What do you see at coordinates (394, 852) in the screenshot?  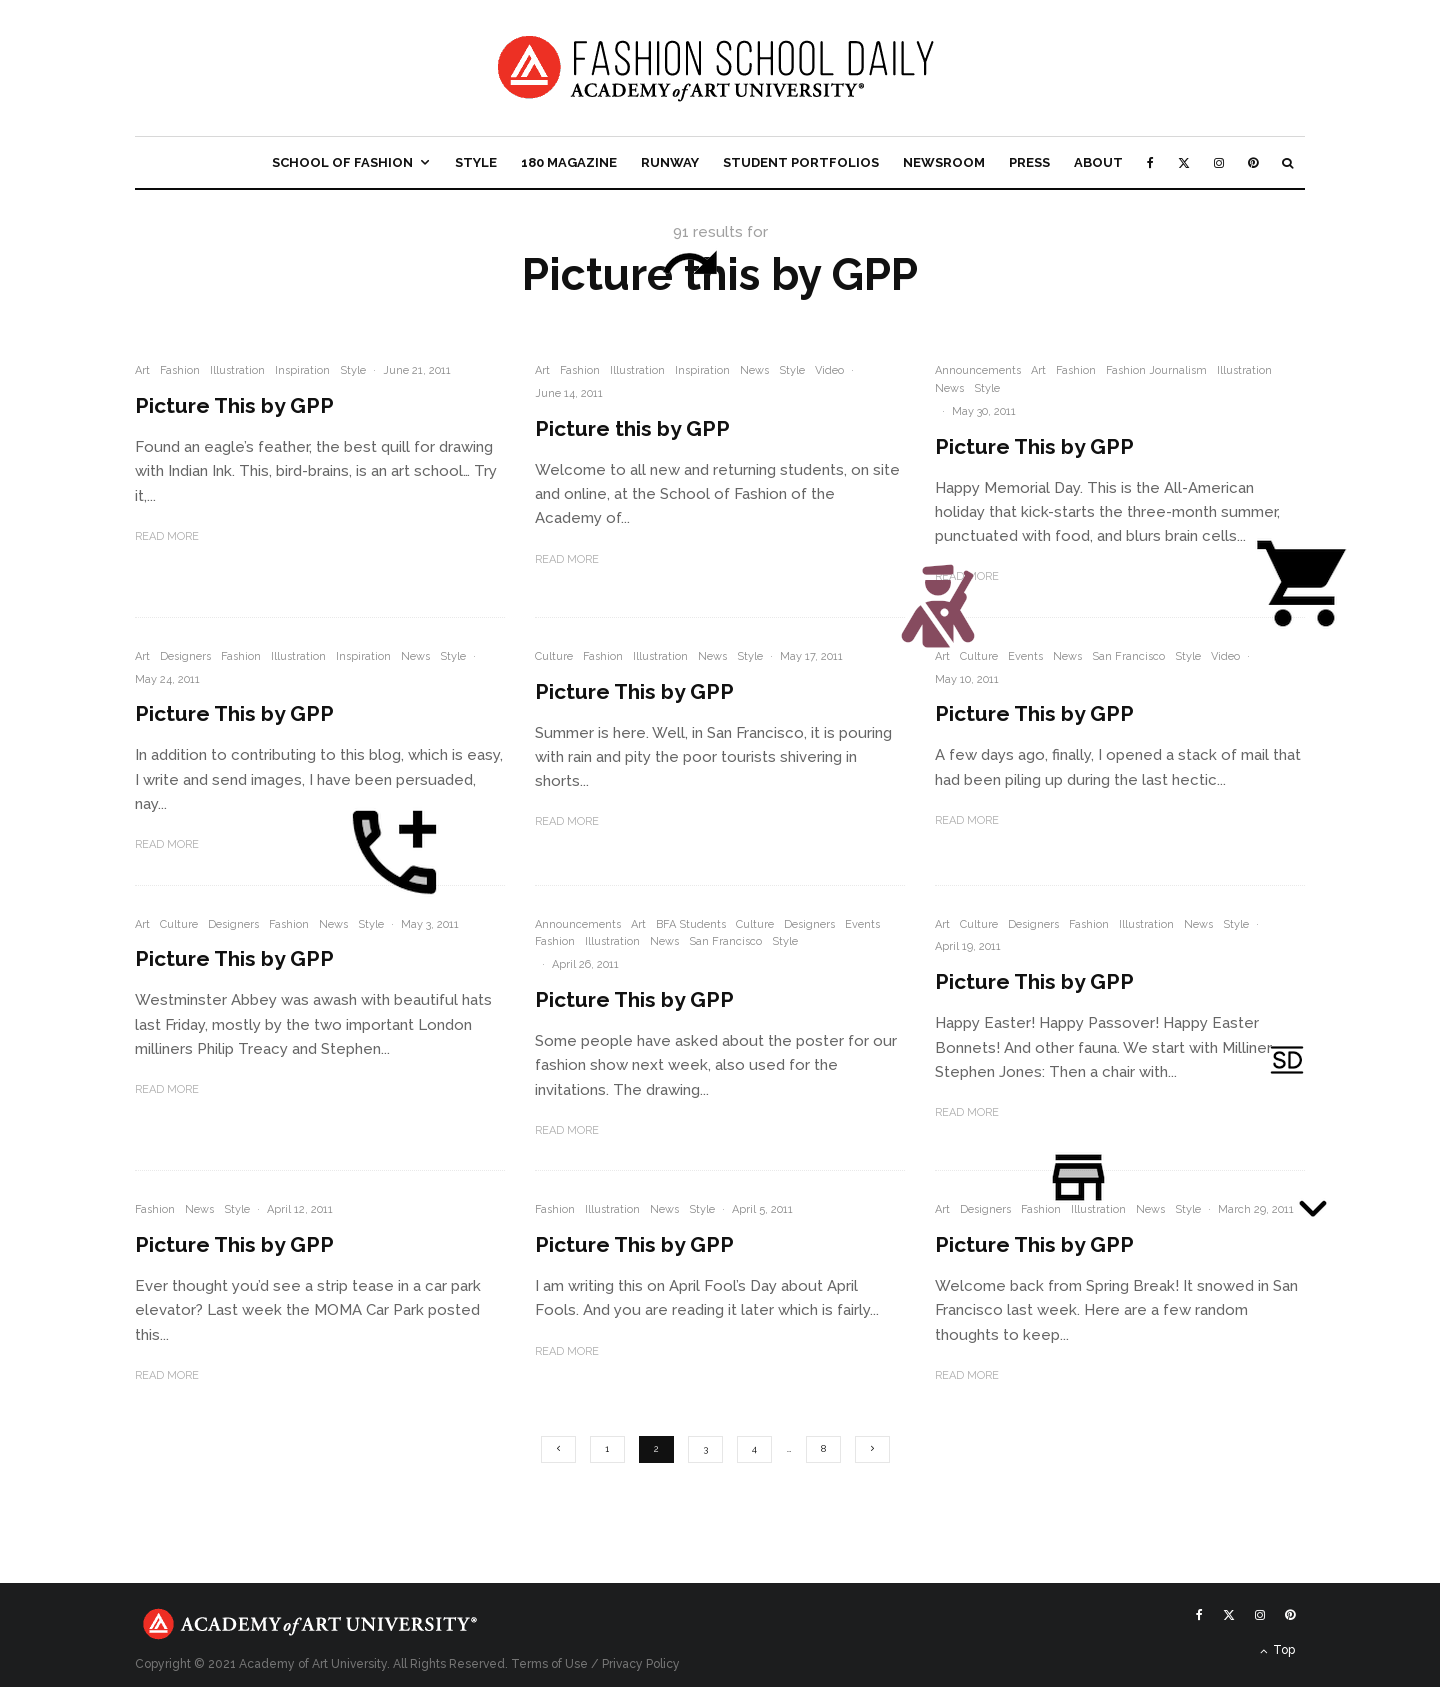 I see `add a new contact to your phone` at bounding box center [394, 852].